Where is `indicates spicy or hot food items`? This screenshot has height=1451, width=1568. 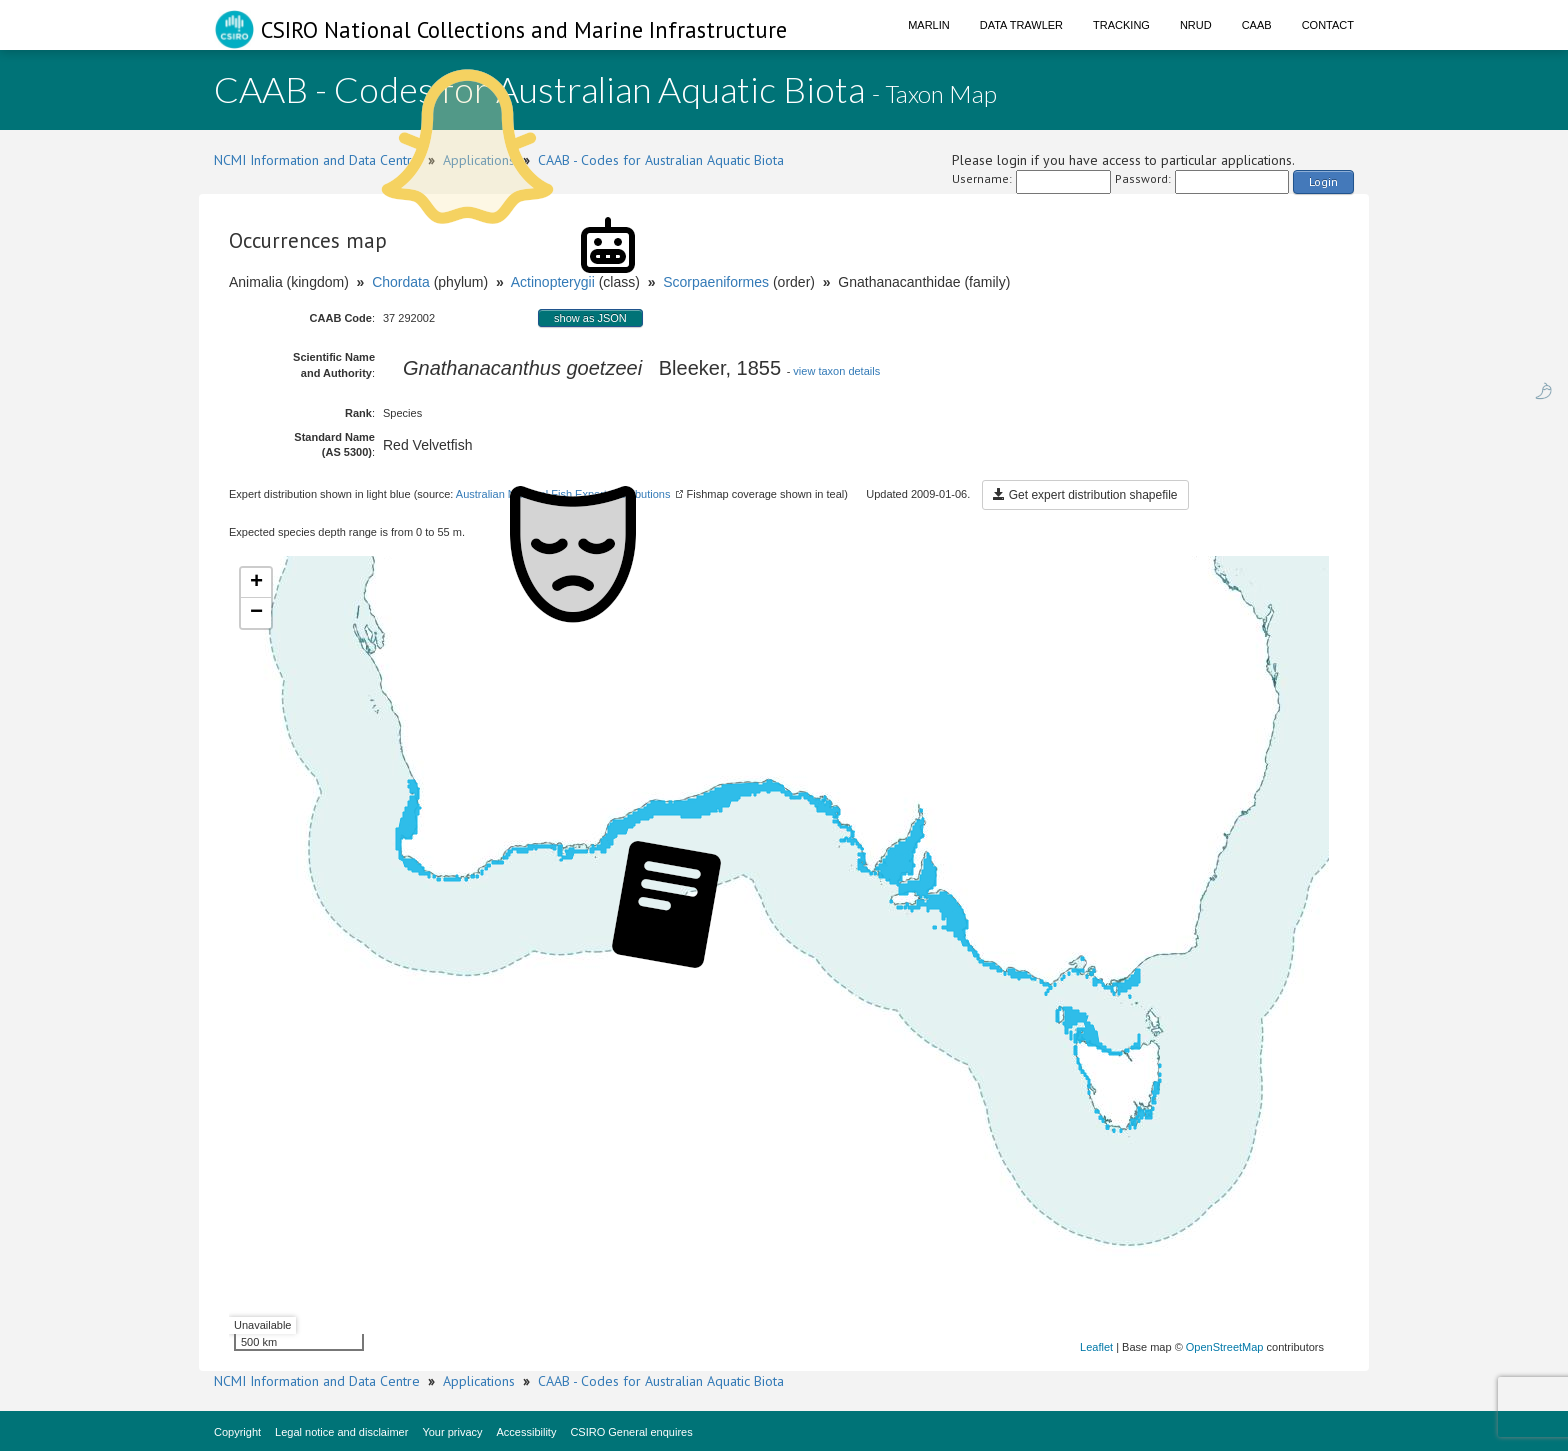 indicates spicy or hot food items is located at coordinates (1544, 391).